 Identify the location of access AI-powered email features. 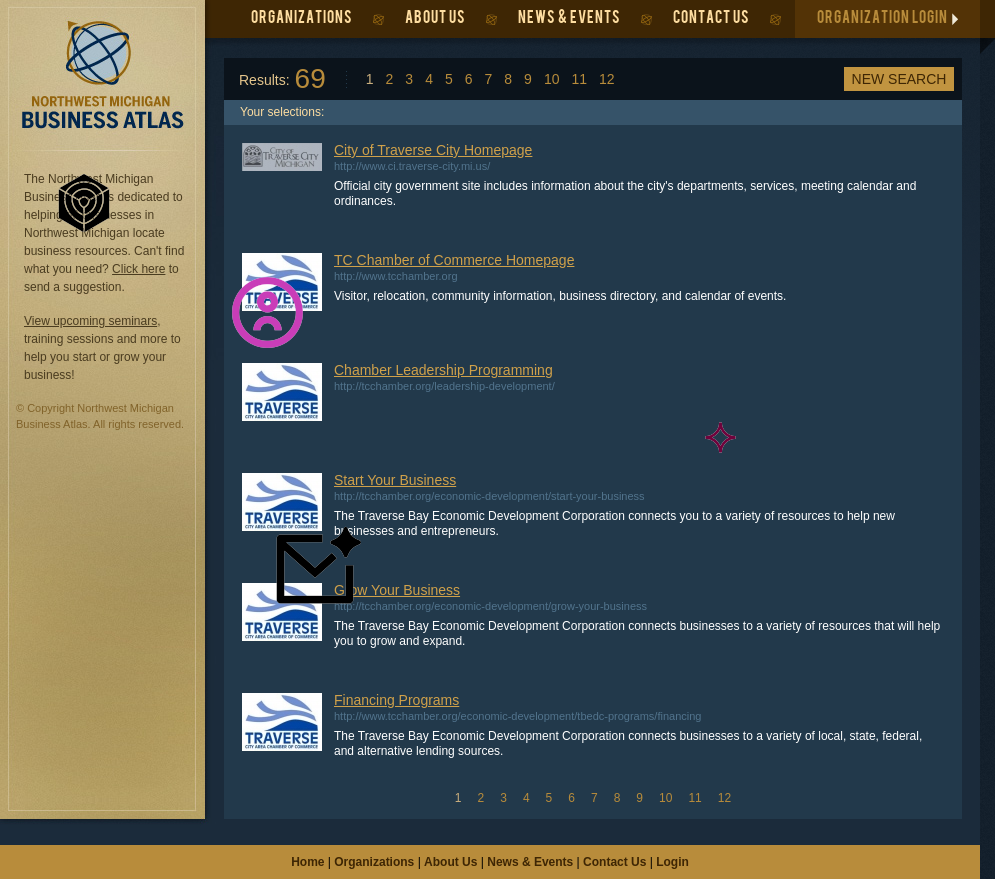
(315, 569).